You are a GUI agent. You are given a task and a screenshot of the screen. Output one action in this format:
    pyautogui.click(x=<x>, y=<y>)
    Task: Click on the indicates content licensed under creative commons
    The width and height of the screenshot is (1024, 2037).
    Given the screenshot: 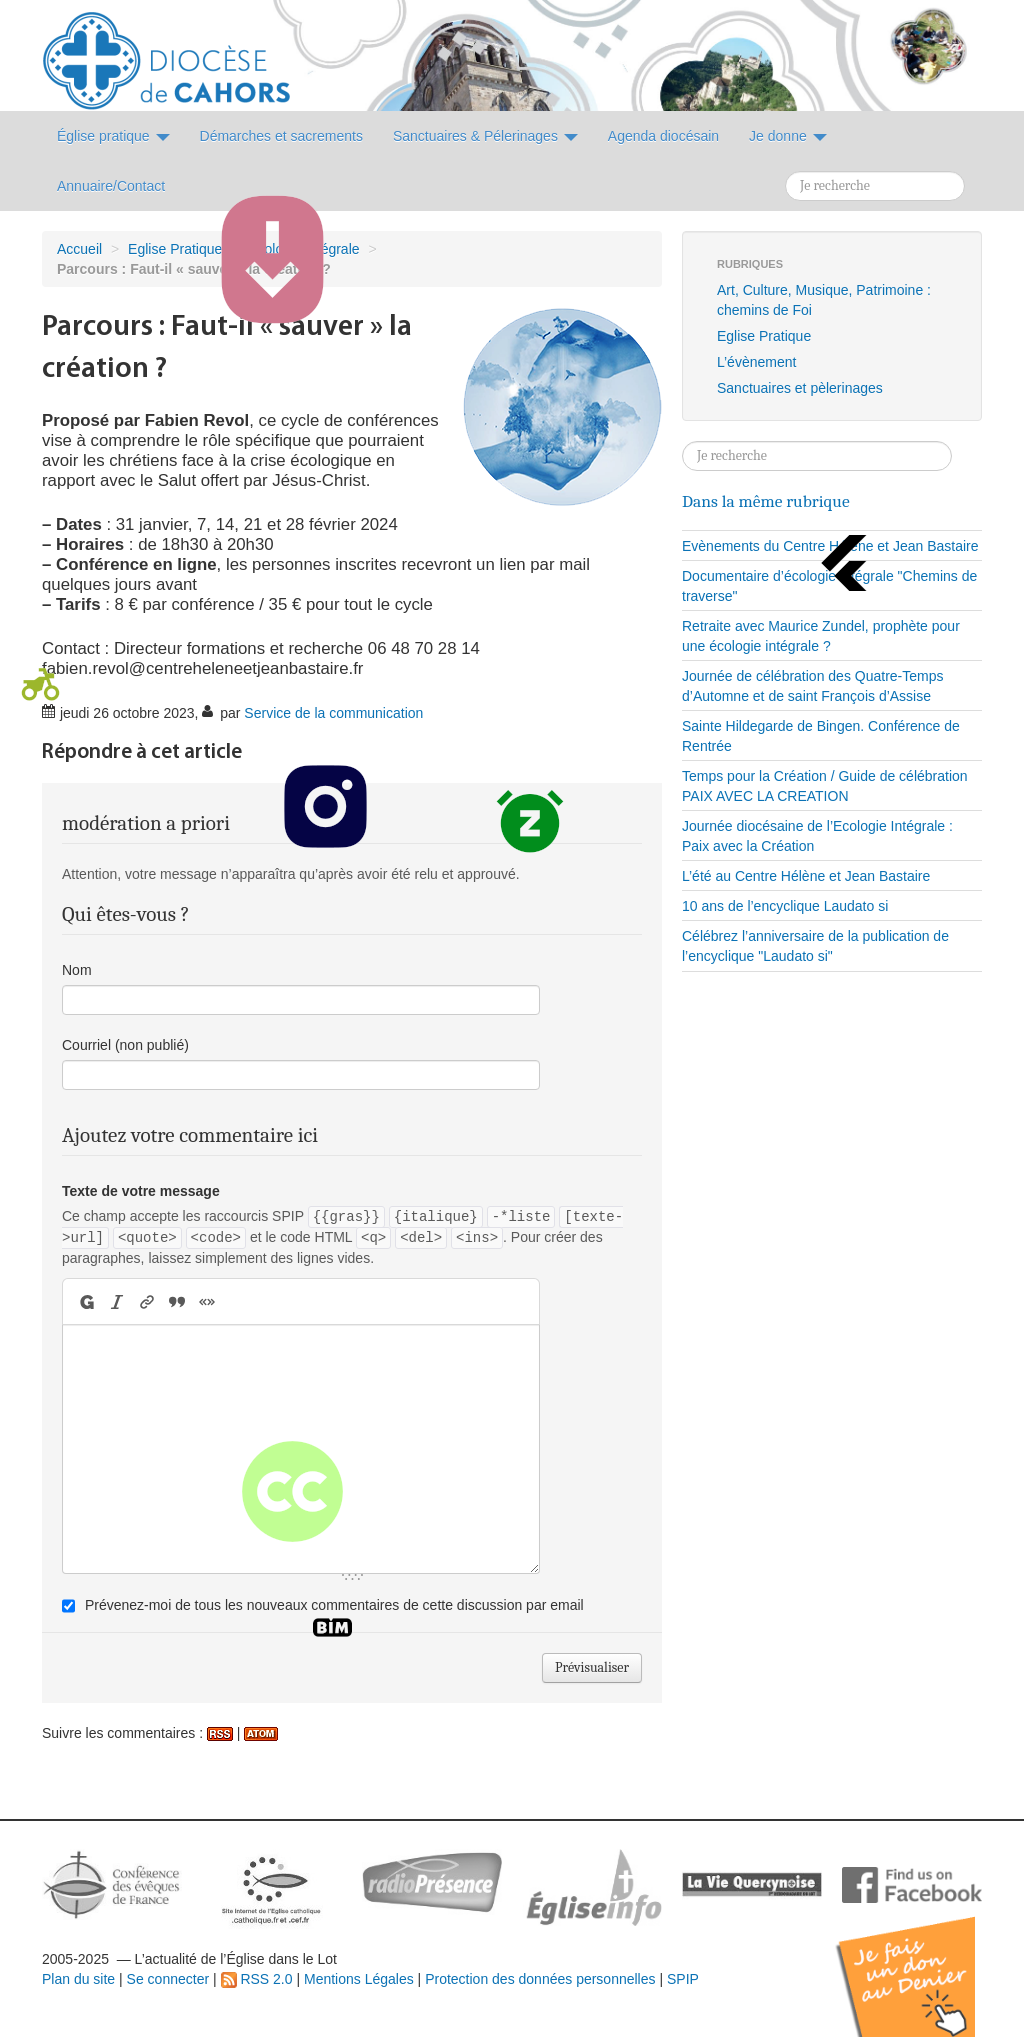 What is the action you would take?
    pyautogui.click(x=292, y=1491)
    